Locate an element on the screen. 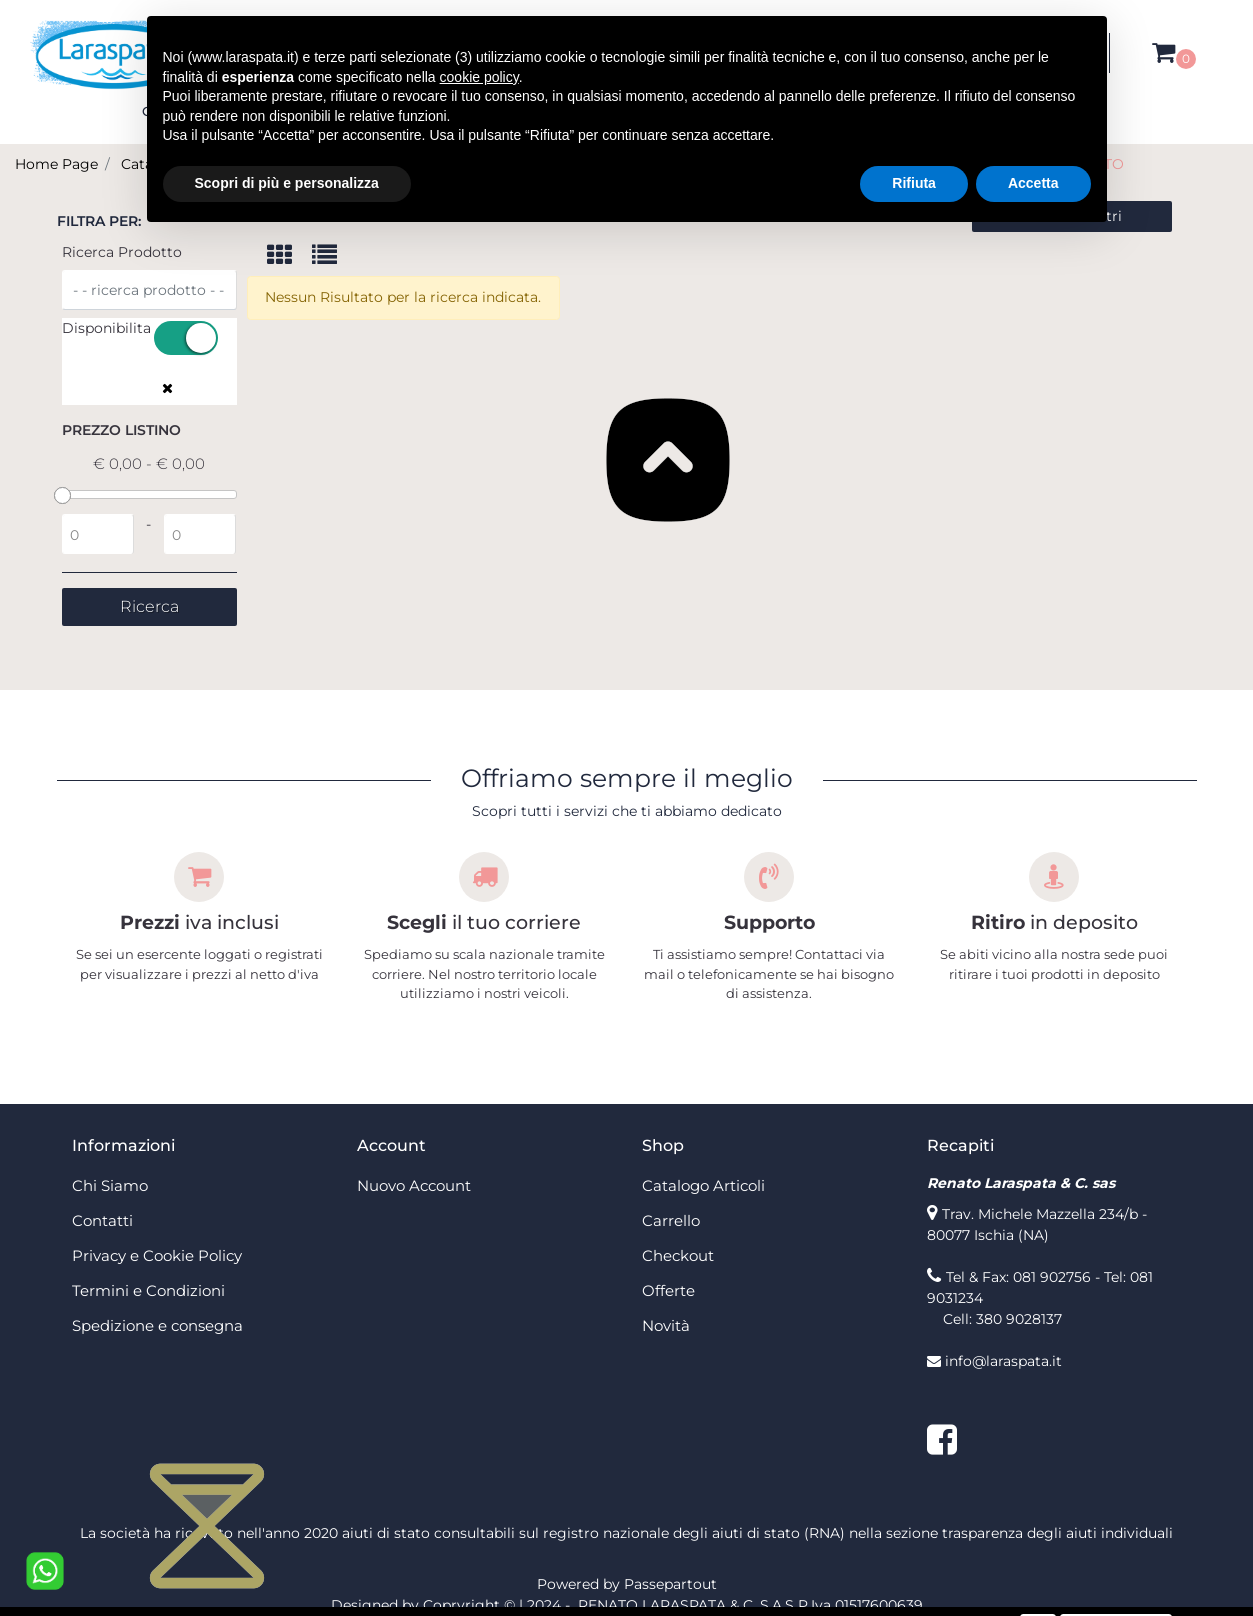 Image resolution: width=1253 pixels, height=1616 pixels. indicates high time remaining on a timer or process is located at coordinates (207, 1526).